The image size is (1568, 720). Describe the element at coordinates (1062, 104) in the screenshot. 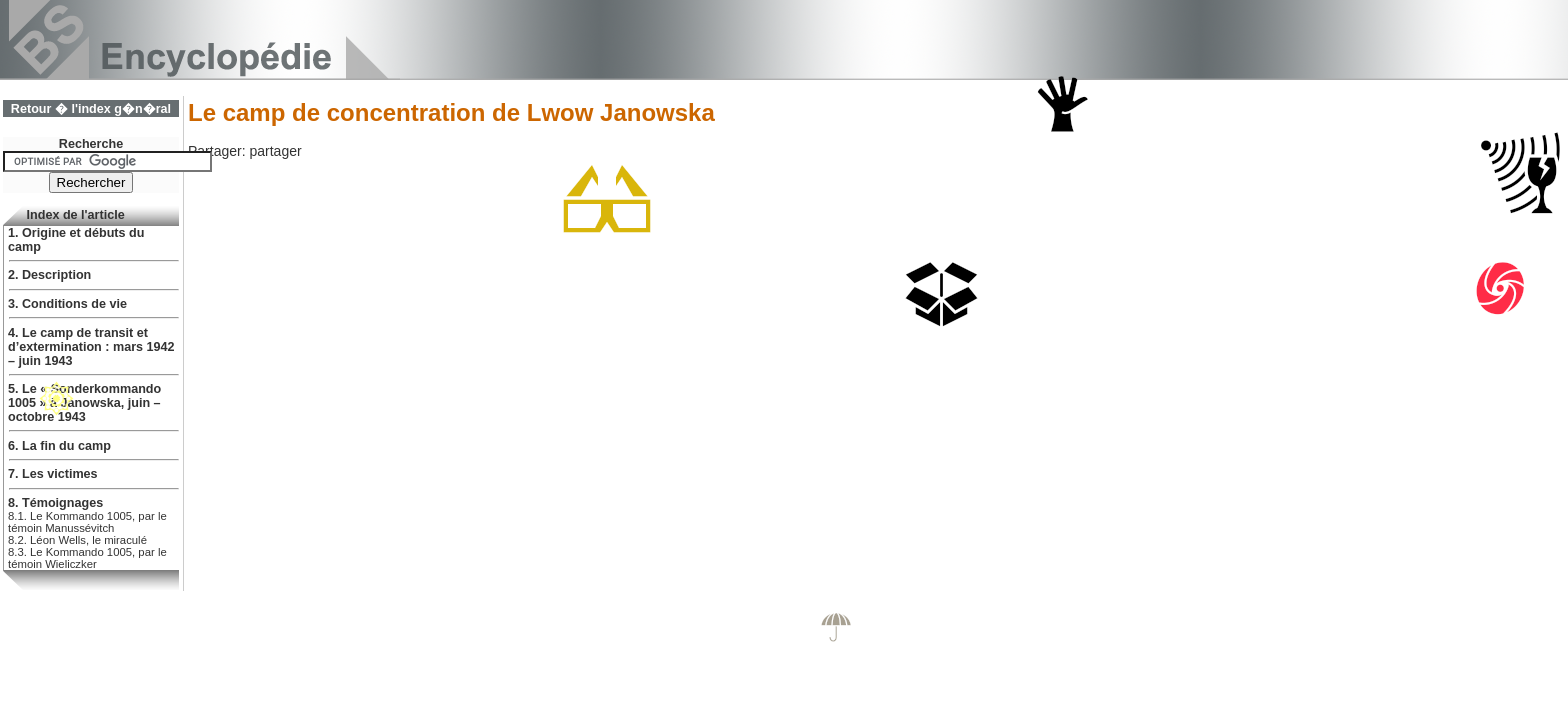

I see `high-five or wave gesture` at that location.